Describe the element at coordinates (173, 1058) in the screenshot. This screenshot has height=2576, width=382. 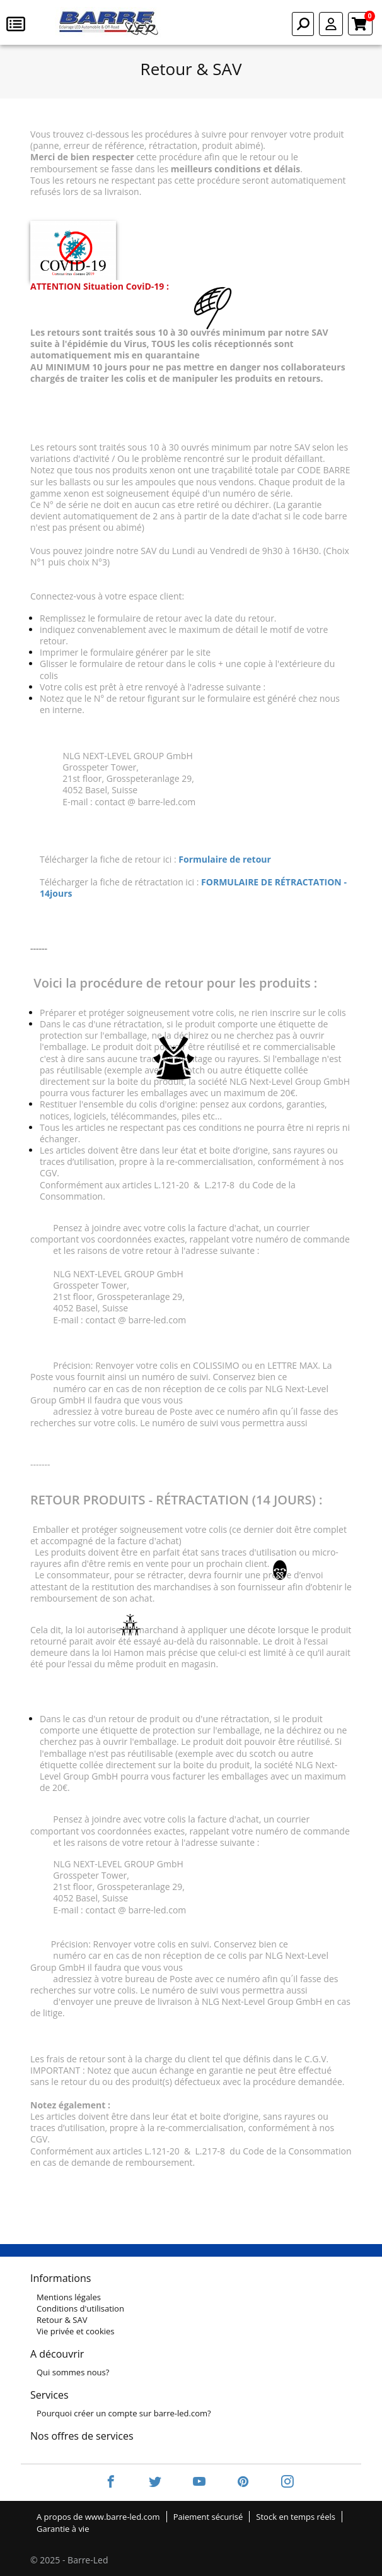
I see `select samurai or warrior character class` at that location.